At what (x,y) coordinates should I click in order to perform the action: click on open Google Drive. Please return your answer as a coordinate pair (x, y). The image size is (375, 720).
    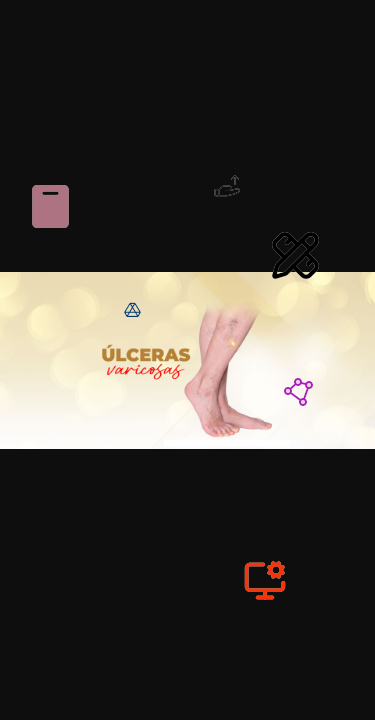
    Looking at the image, I should click on (132, 310).